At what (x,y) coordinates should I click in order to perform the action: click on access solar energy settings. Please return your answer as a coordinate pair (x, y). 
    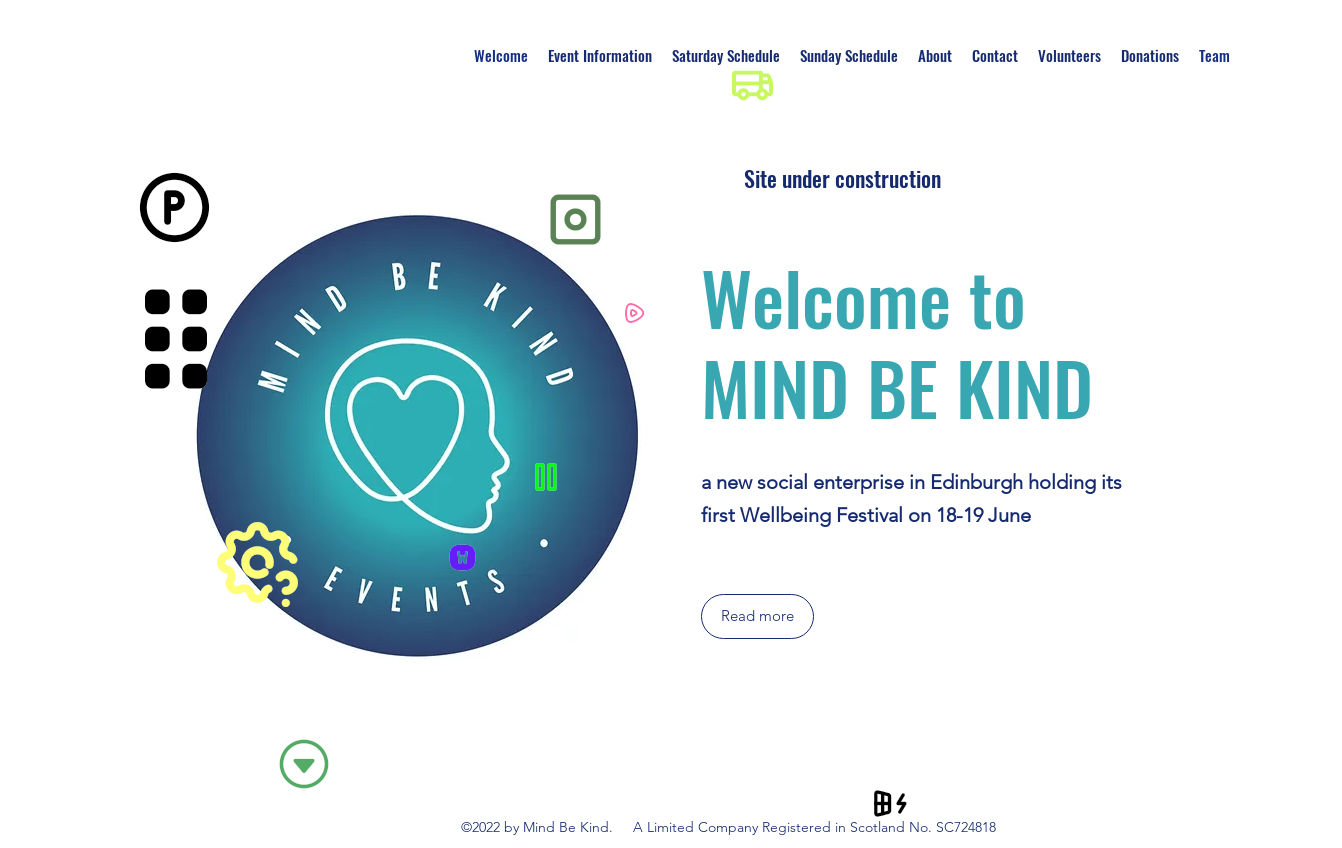
    Looking at the image, I should click on (889, 803).